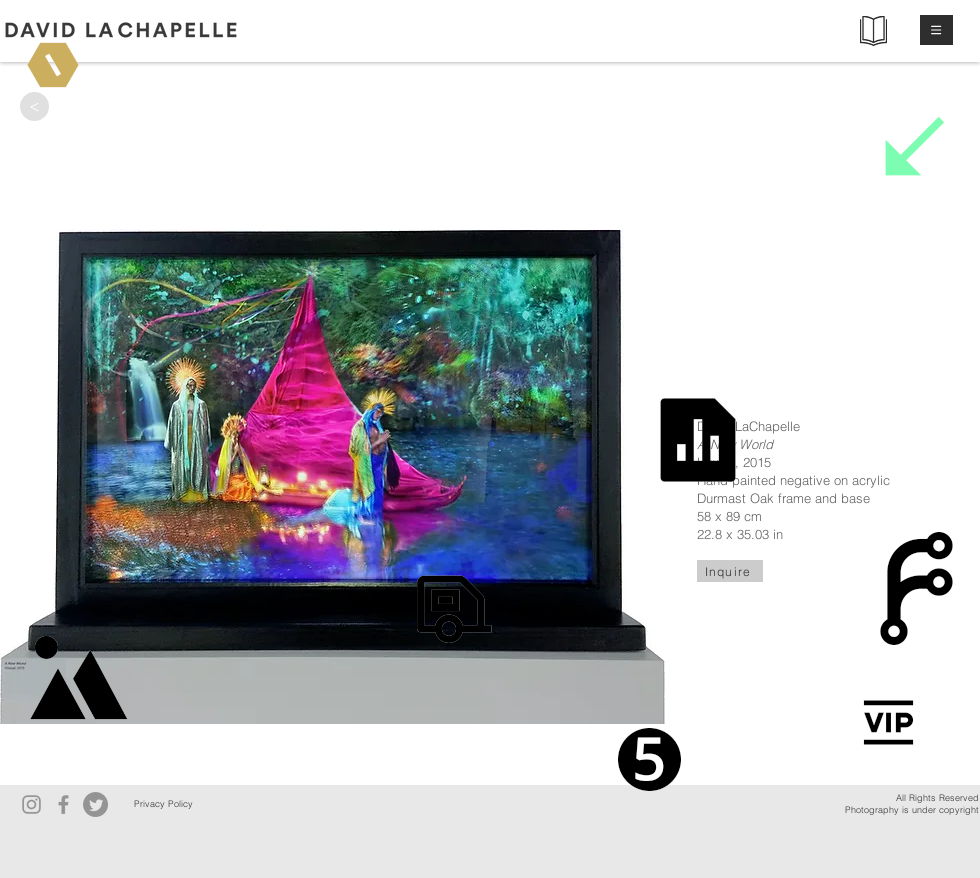  Describe the element at coordinates (452, 607) in the screenshot. I see `view caravan or RV rental options` at that location.